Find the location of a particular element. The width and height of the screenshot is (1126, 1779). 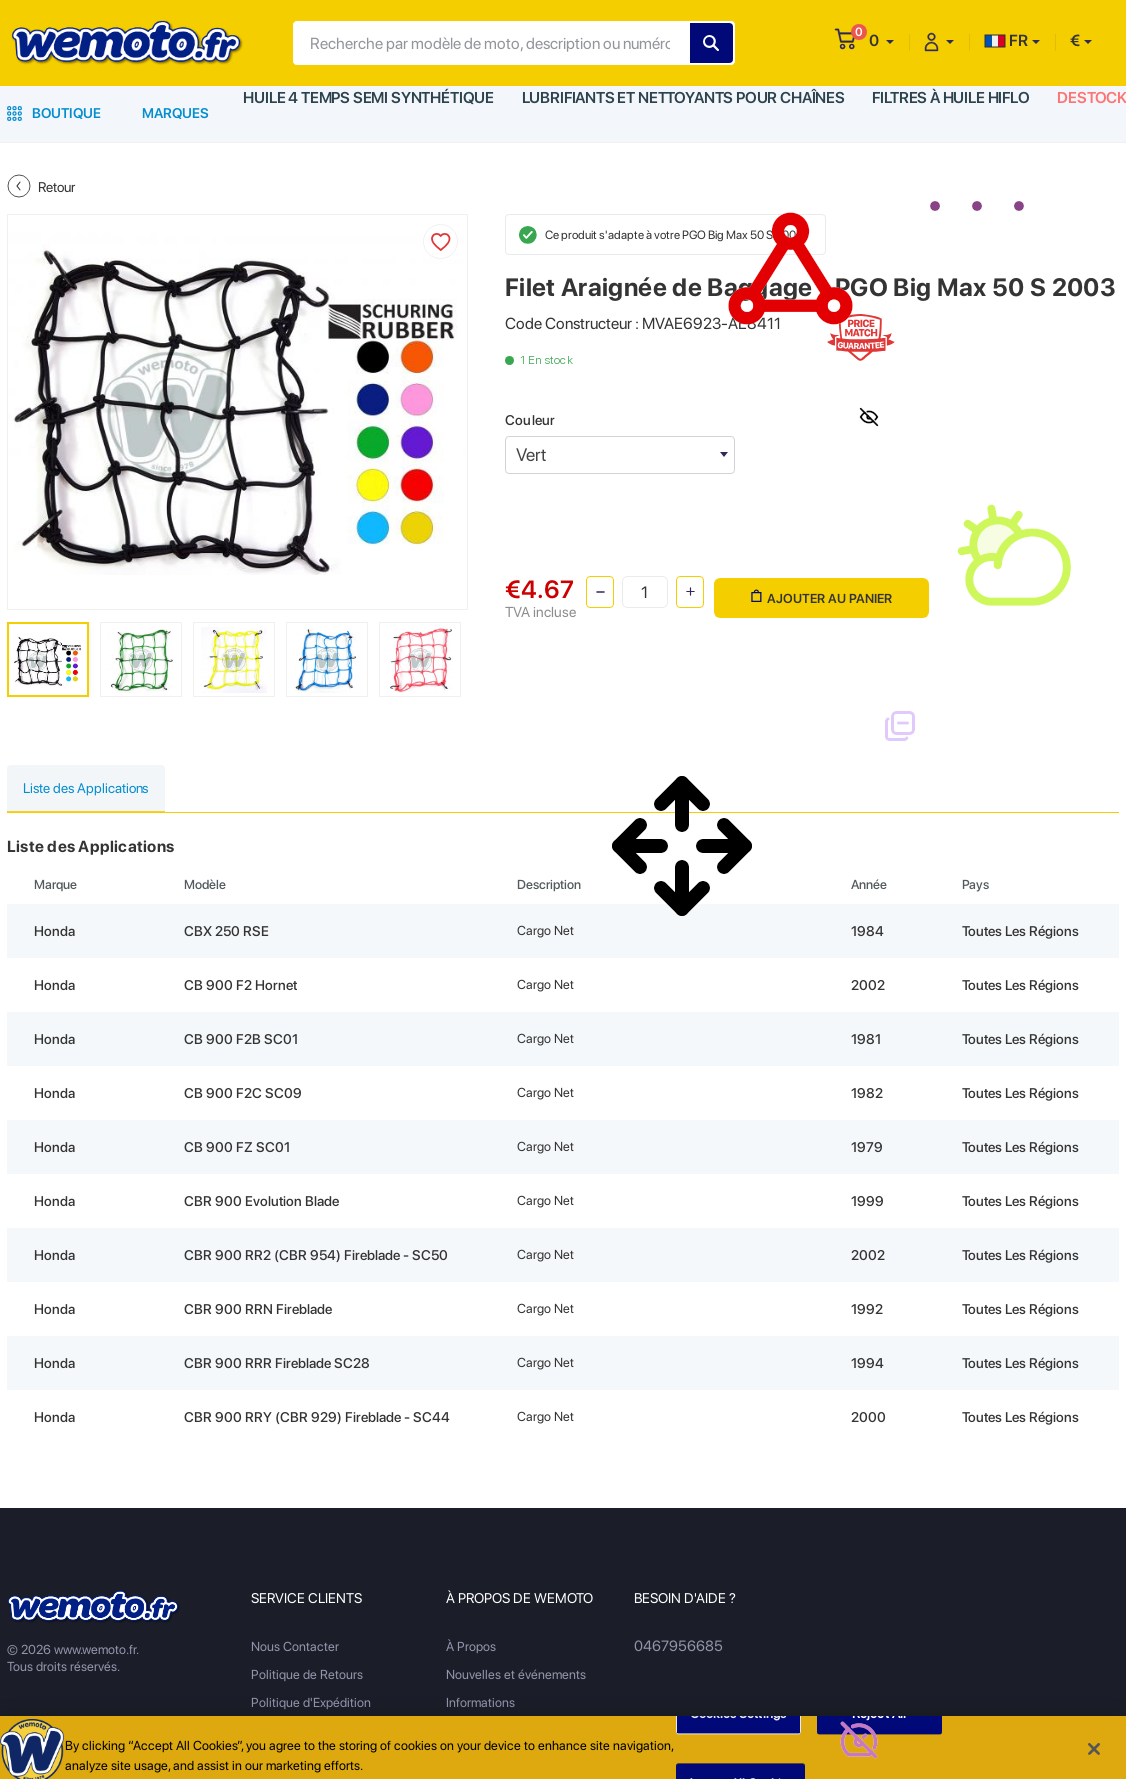

access more options or actions is located at coordinates (977, 206).